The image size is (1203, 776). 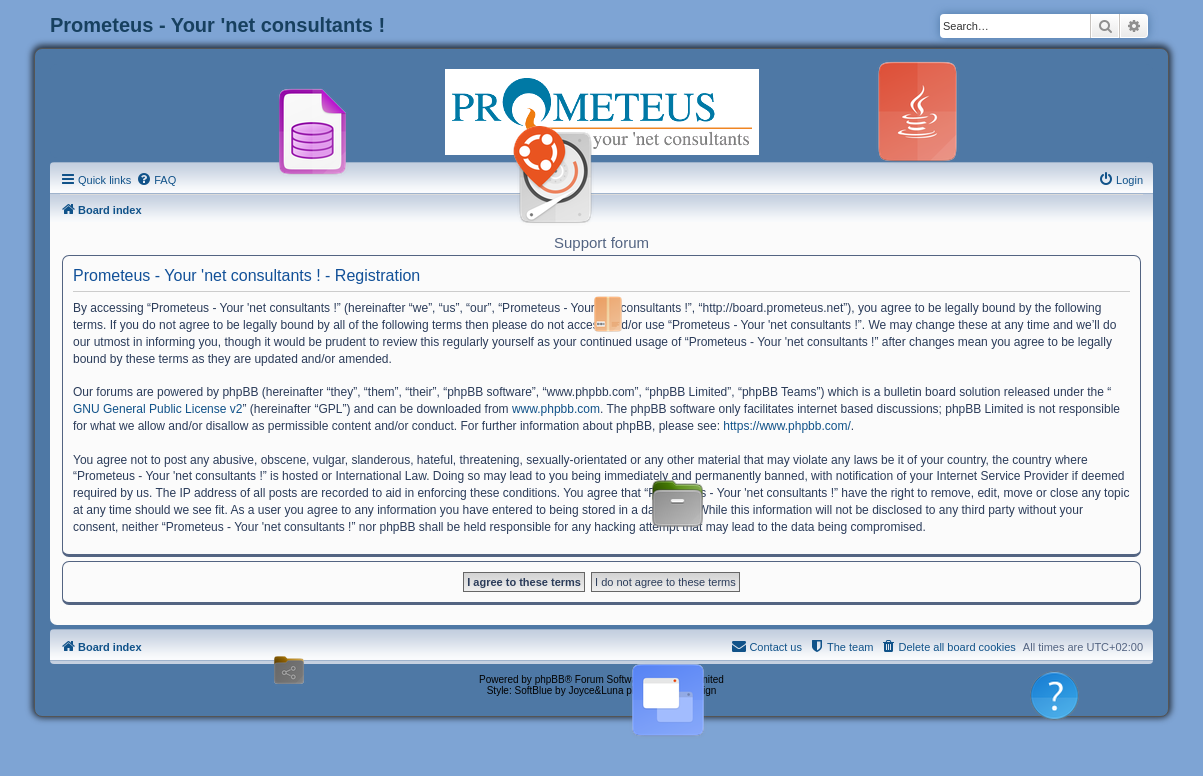 I want to click on open a database file, so click(x=312, y=131).